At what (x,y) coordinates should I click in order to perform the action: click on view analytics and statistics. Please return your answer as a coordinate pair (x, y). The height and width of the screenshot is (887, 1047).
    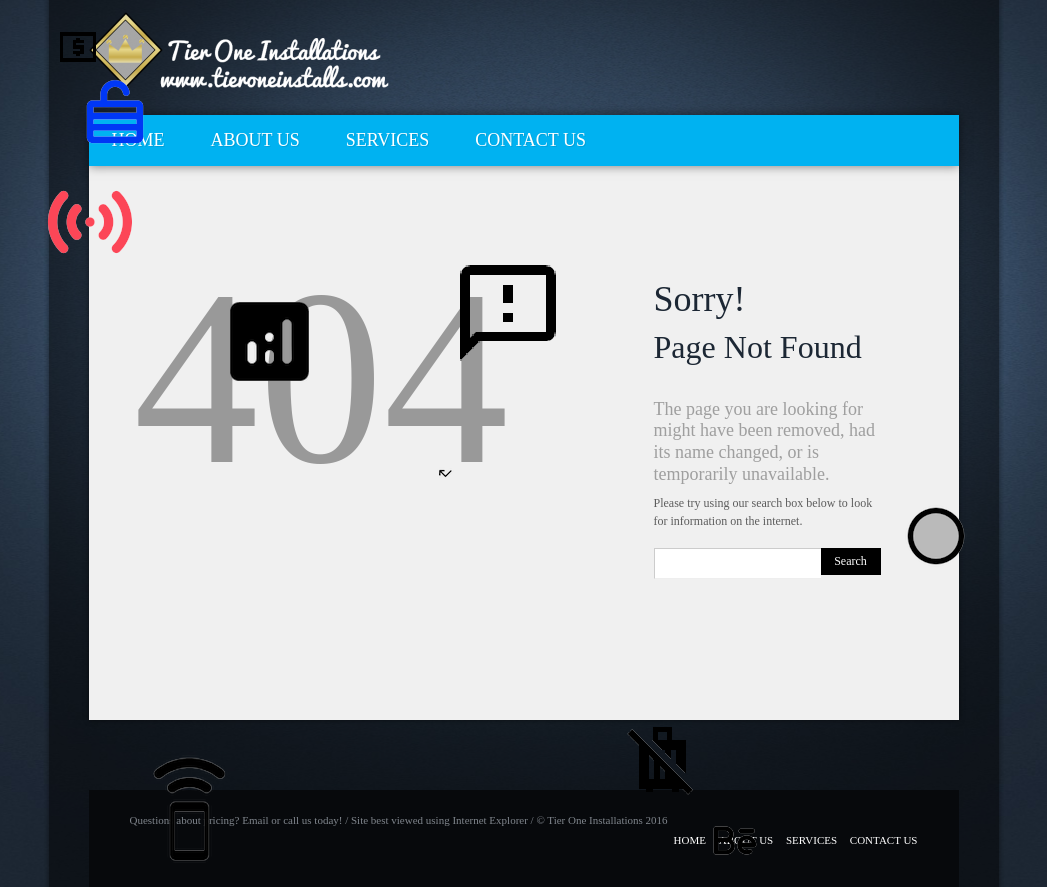
    Looking at the image, I should click on (269, 341).